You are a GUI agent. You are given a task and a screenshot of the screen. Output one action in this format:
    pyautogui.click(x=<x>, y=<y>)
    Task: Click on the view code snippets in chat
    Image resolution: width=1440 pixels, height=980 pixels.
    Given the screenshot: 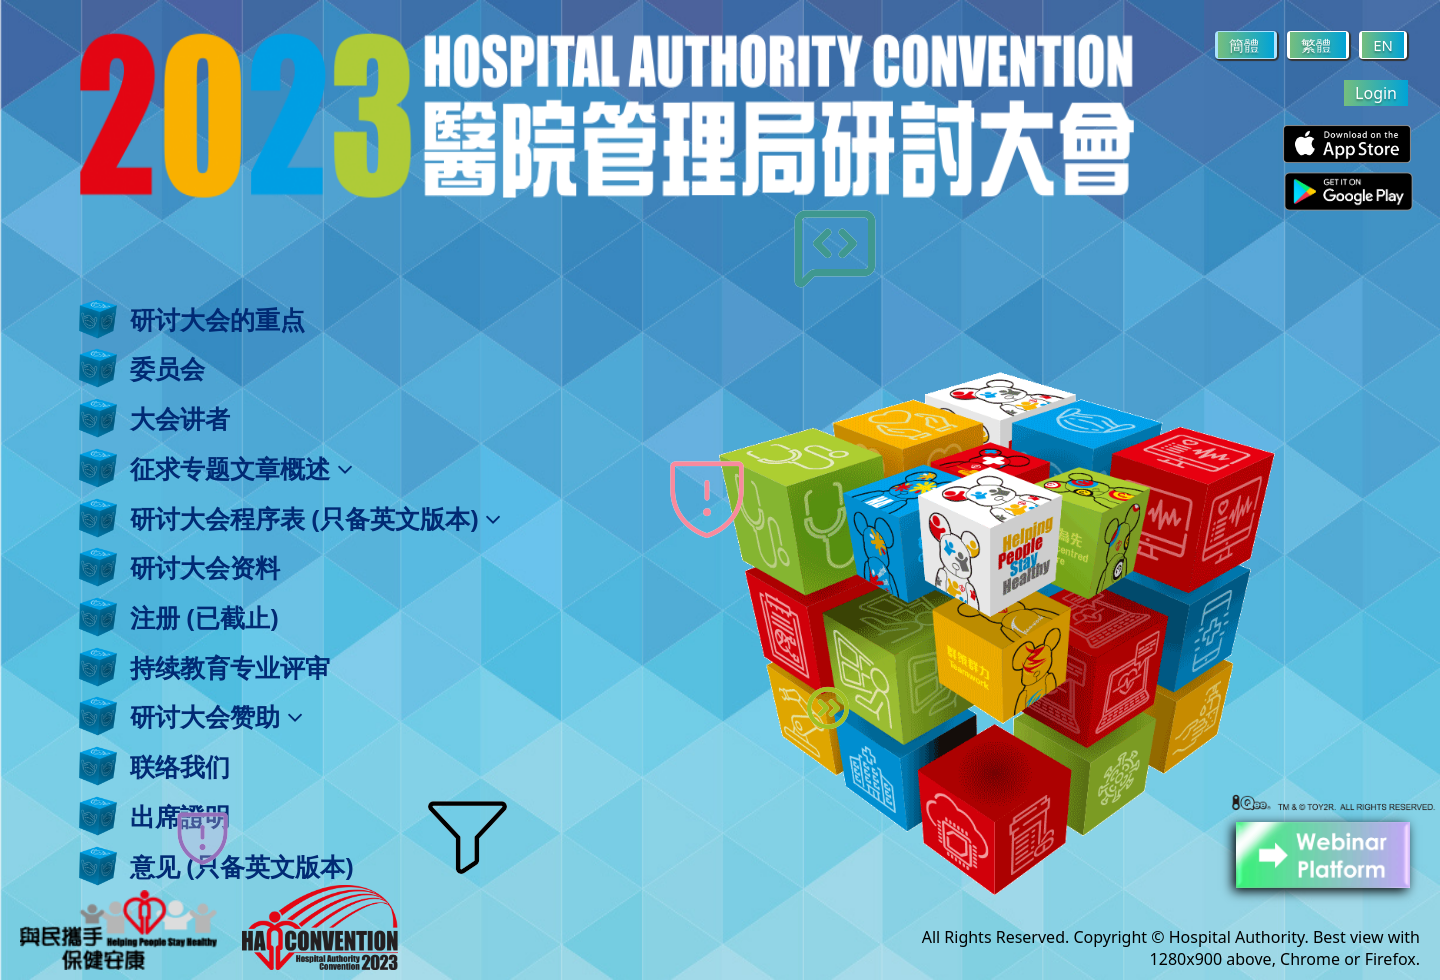 What is the action you would take?
    pyautogui.click(x=835, y=247)
    